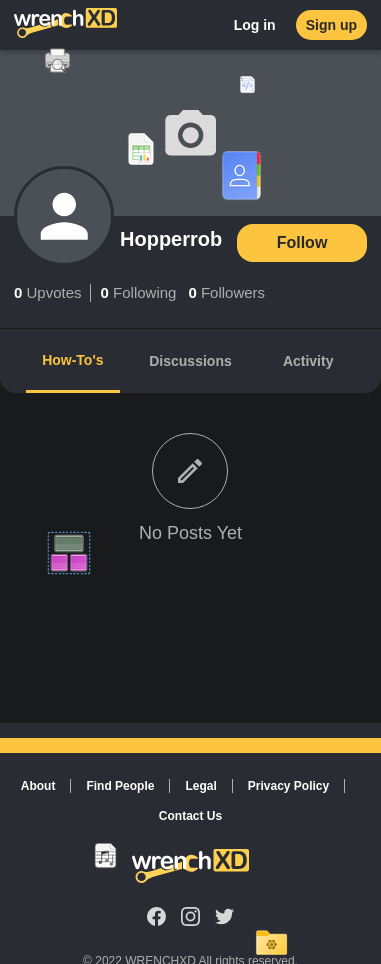 The width and height of the screenshot is (381, 964). What do you see at coordinates (141, 149) in the screenshot?
I see `open a spreadsheet file` at bounding box center [141, 149].